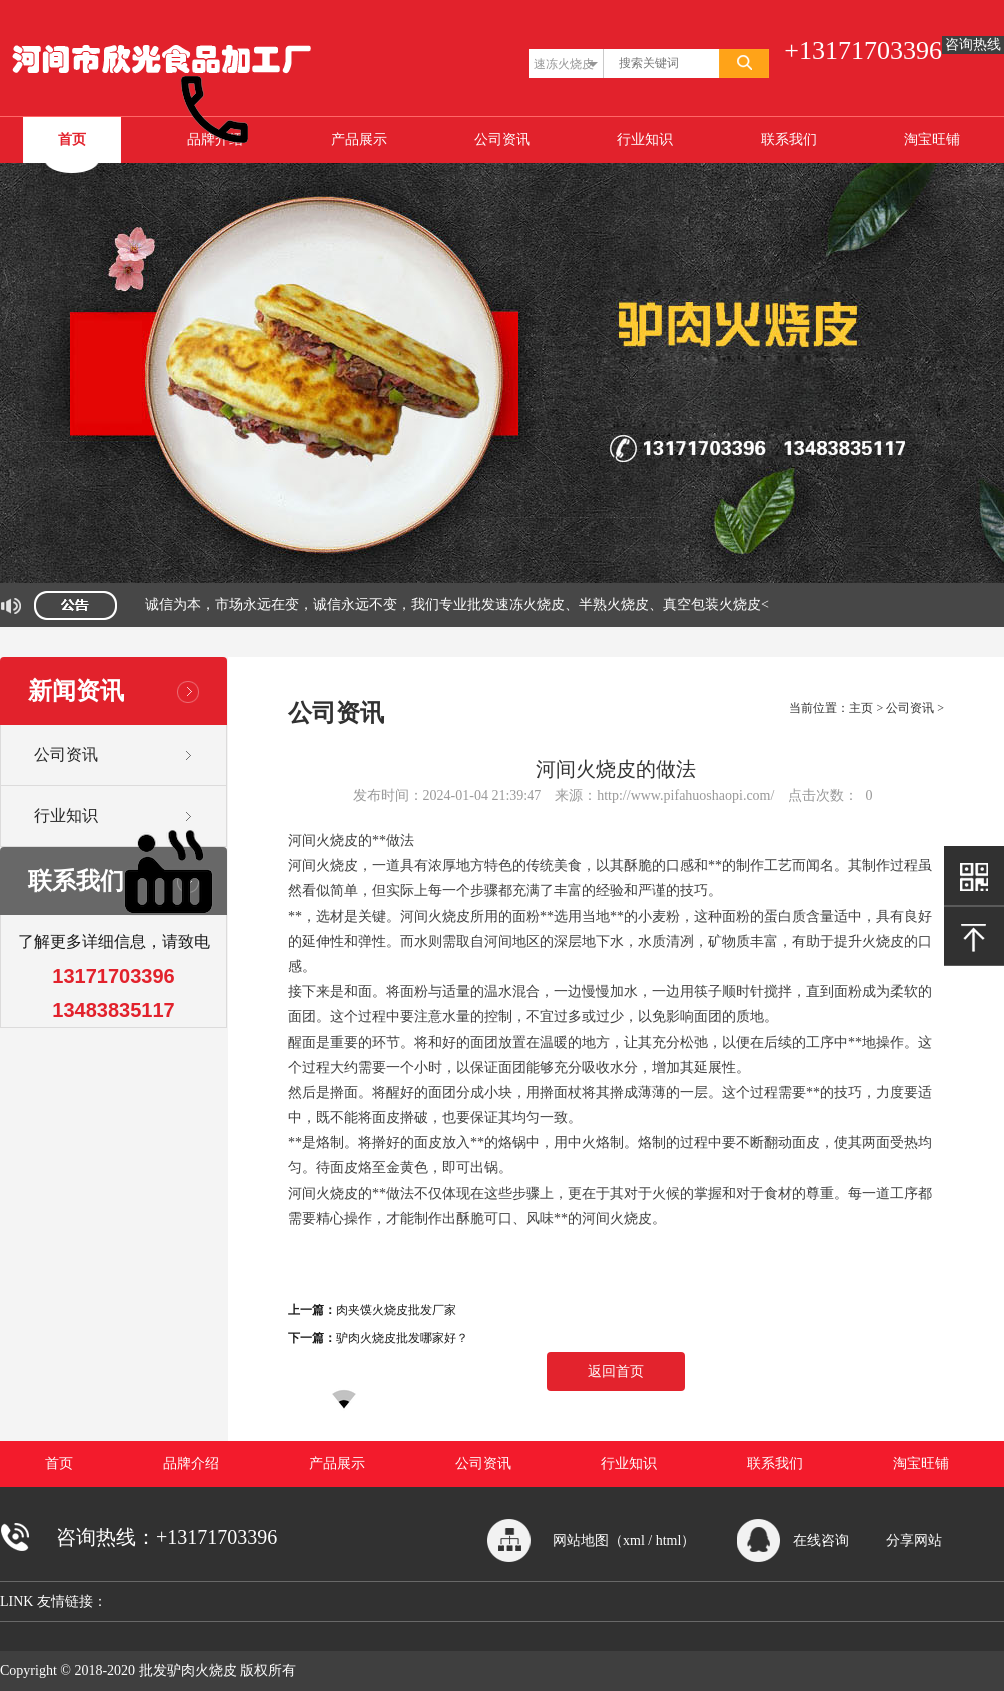 Image resolution: width=1004 pixels, height=1691 pixels. What do you see at coordinates (168, 869) in the screenshot?
I see `view hot tub or spa amenities` at bounding box center [168, 869].